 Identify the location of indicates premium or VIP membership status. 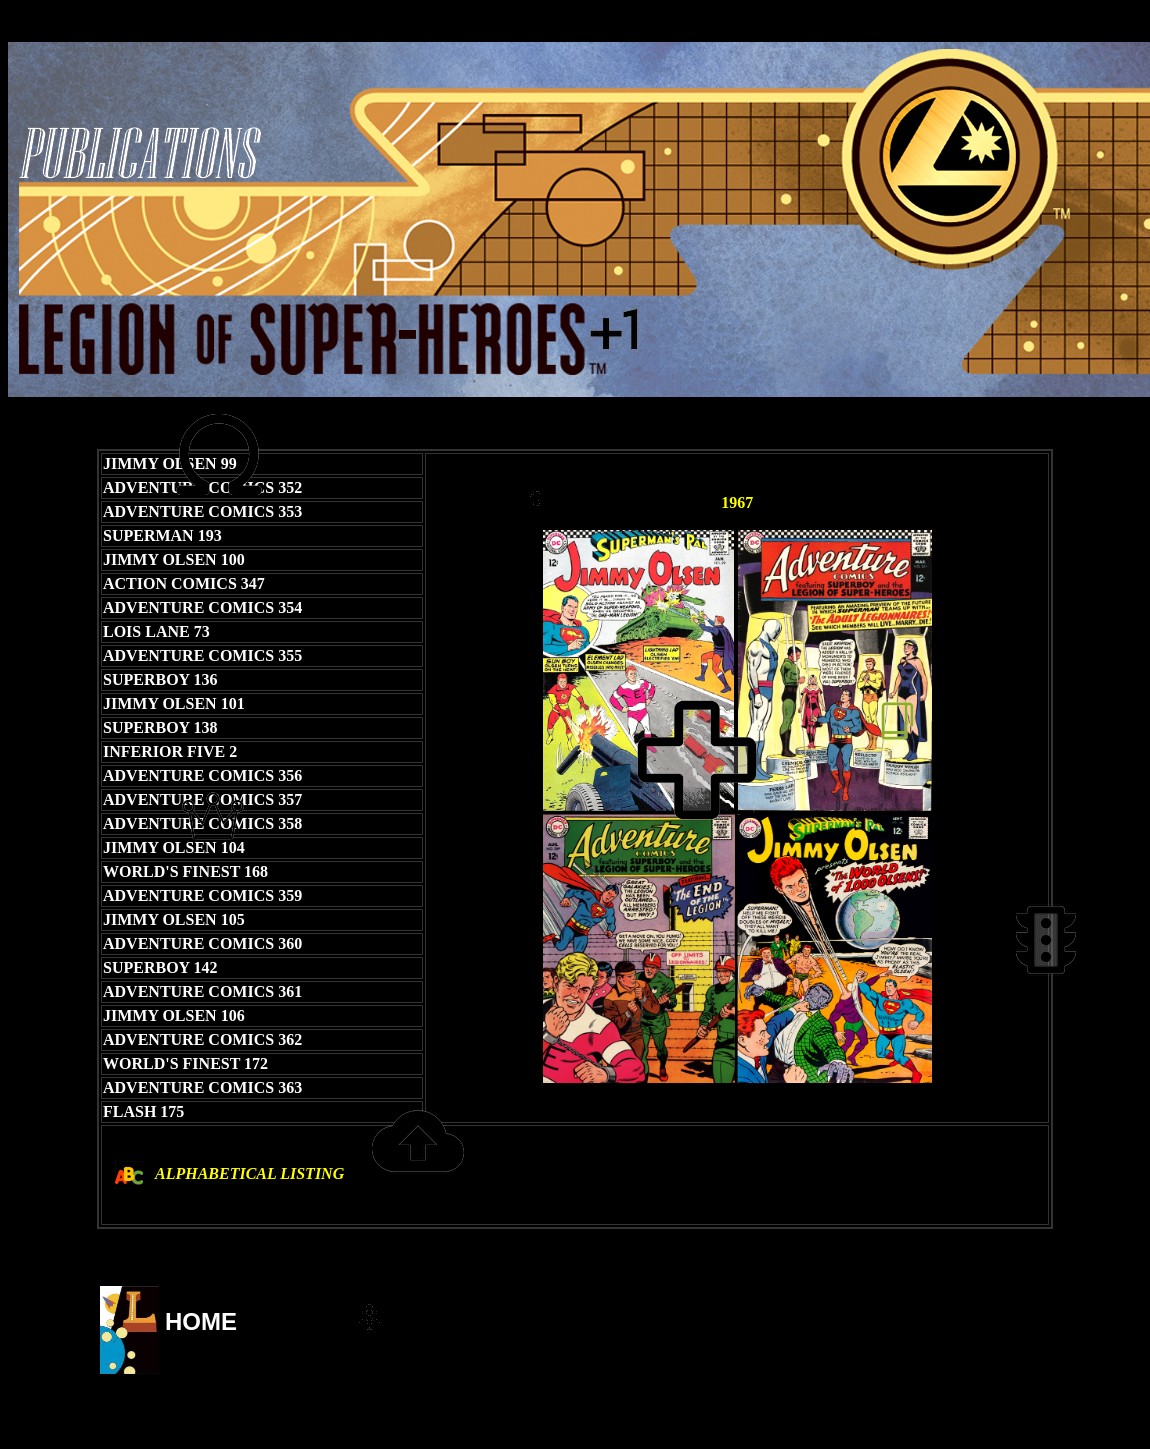
(213, 819).